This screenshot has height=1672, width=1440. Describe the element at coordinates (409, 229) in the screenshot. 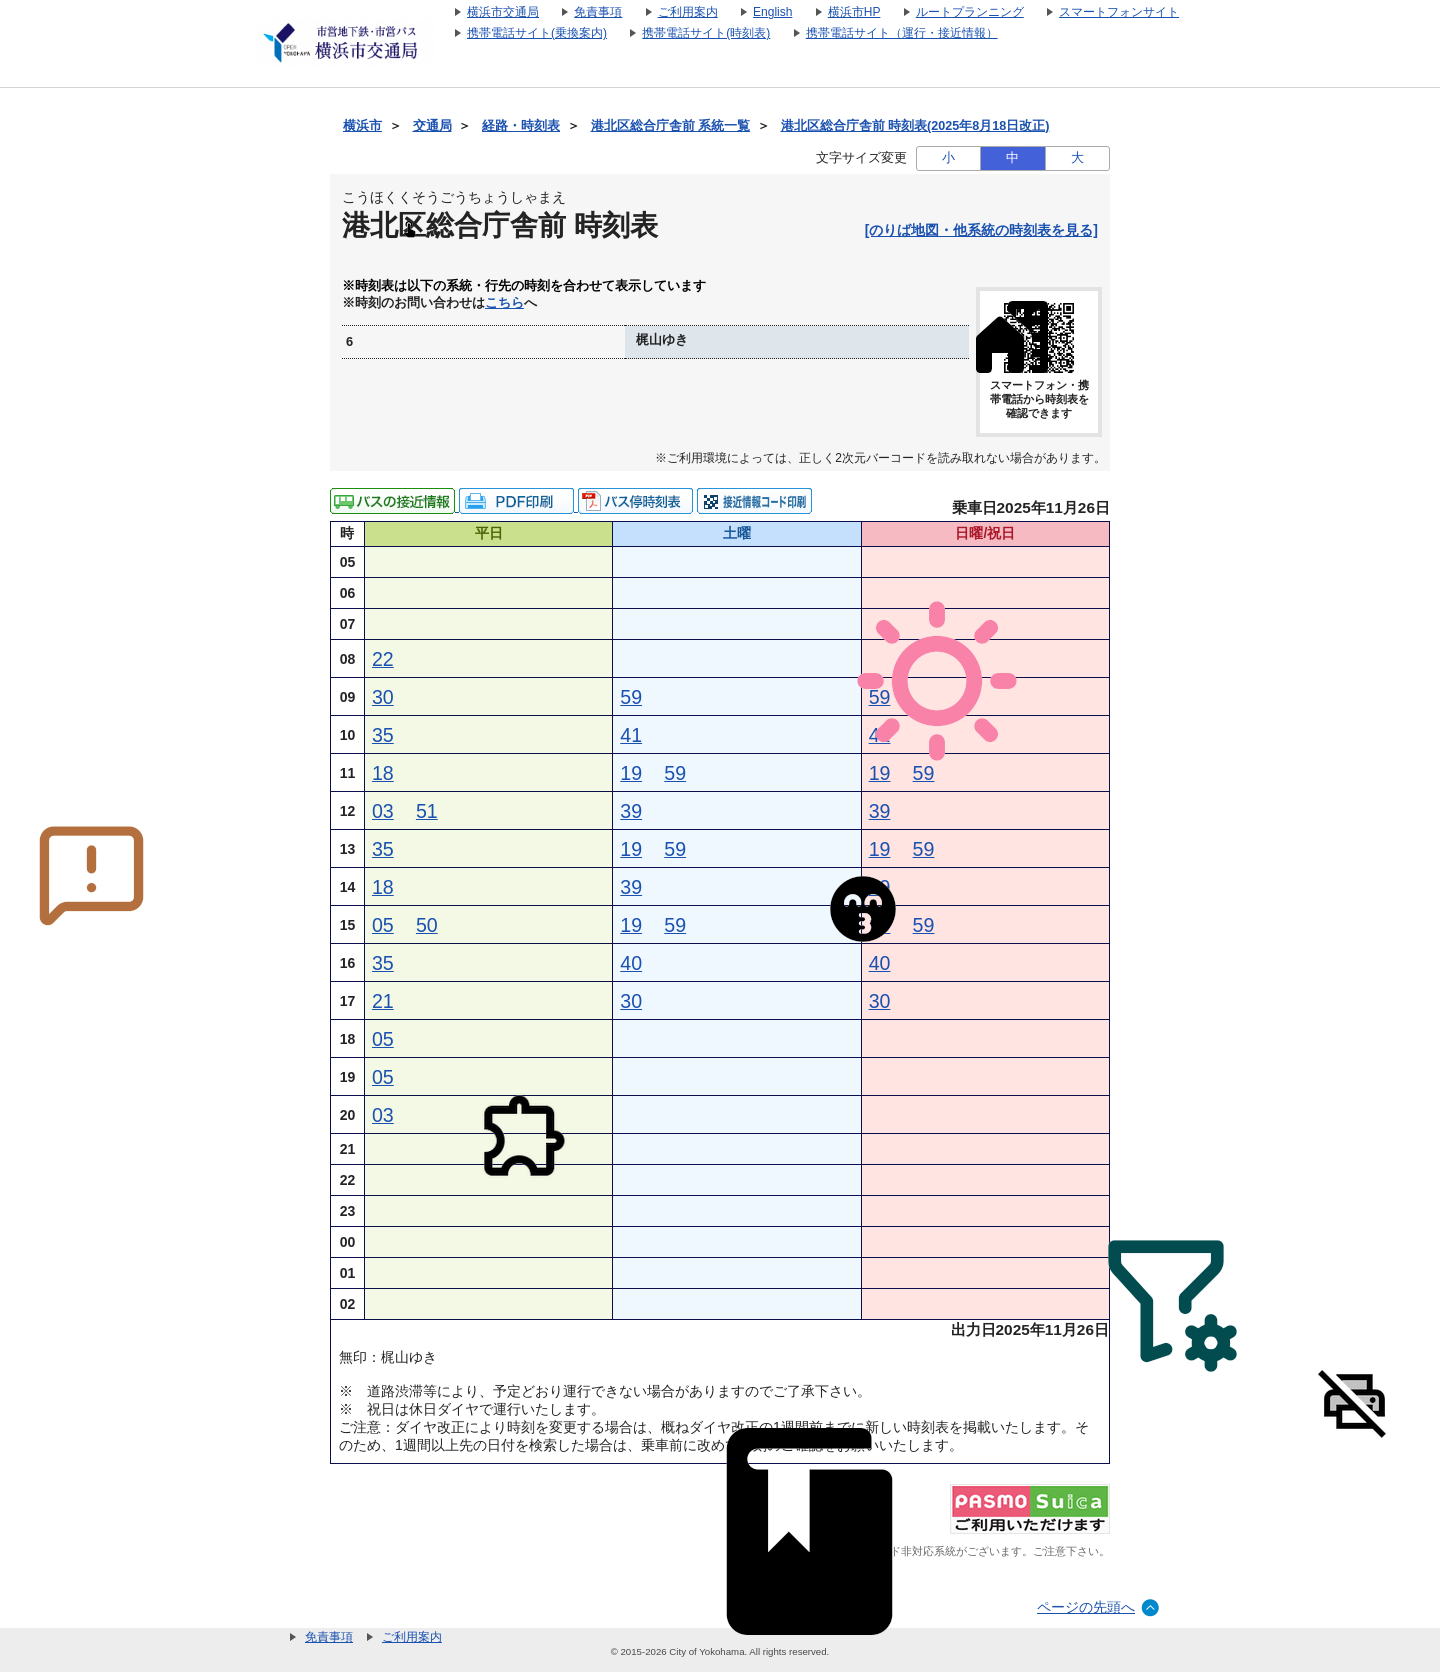

I see `tap to interact with this element` at that location.